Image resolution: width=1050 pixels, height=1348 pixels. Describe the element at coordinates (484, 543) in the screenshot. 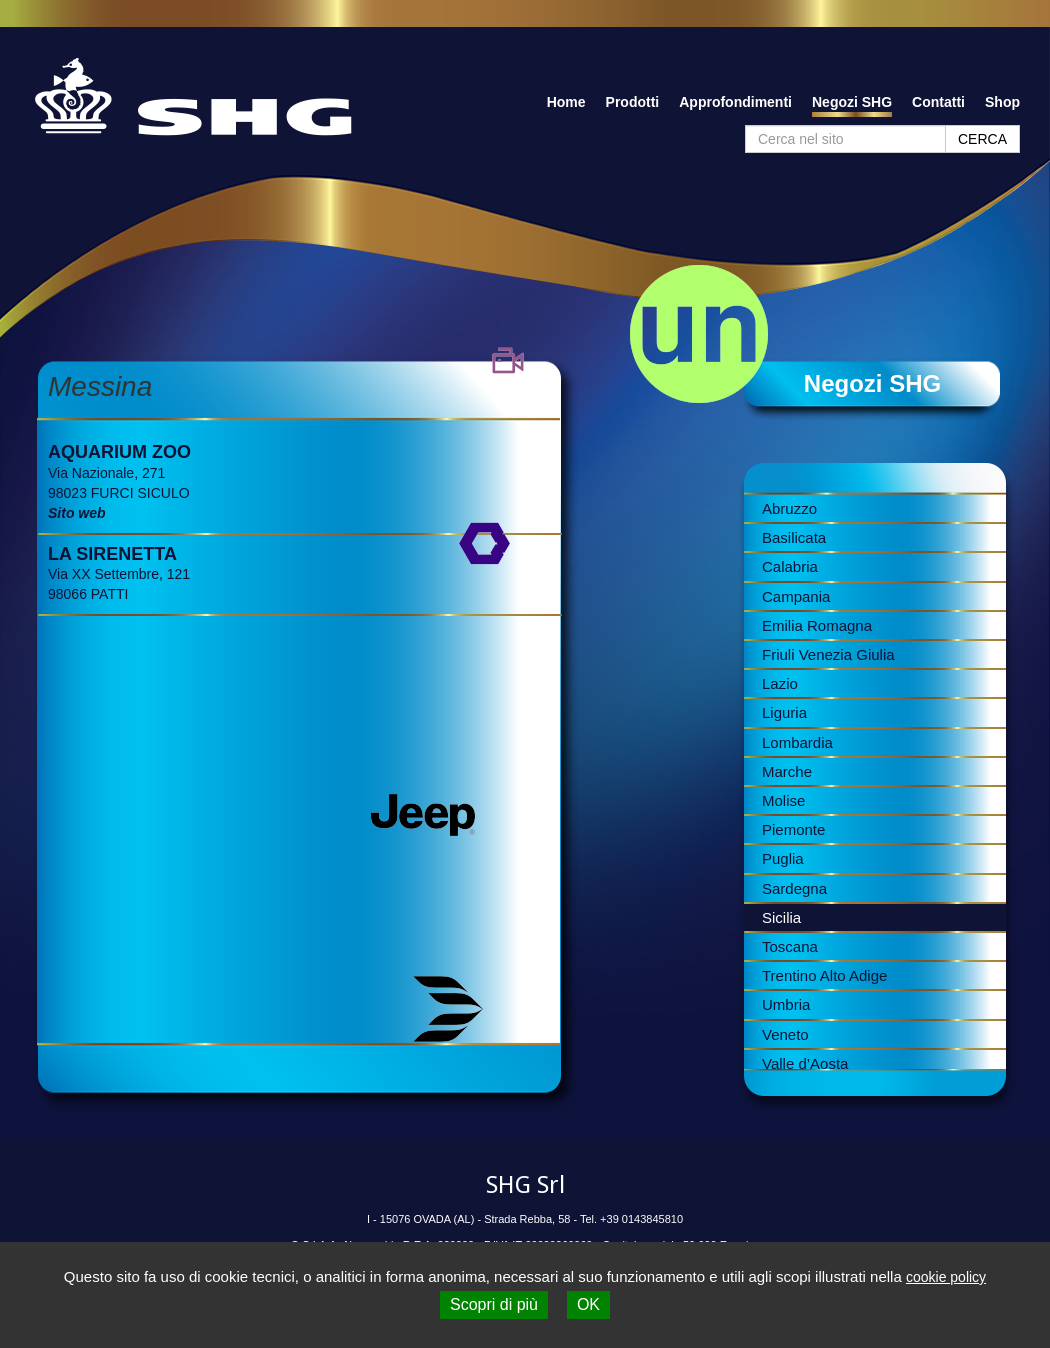

I see `webcomponents.org logo` at that location.